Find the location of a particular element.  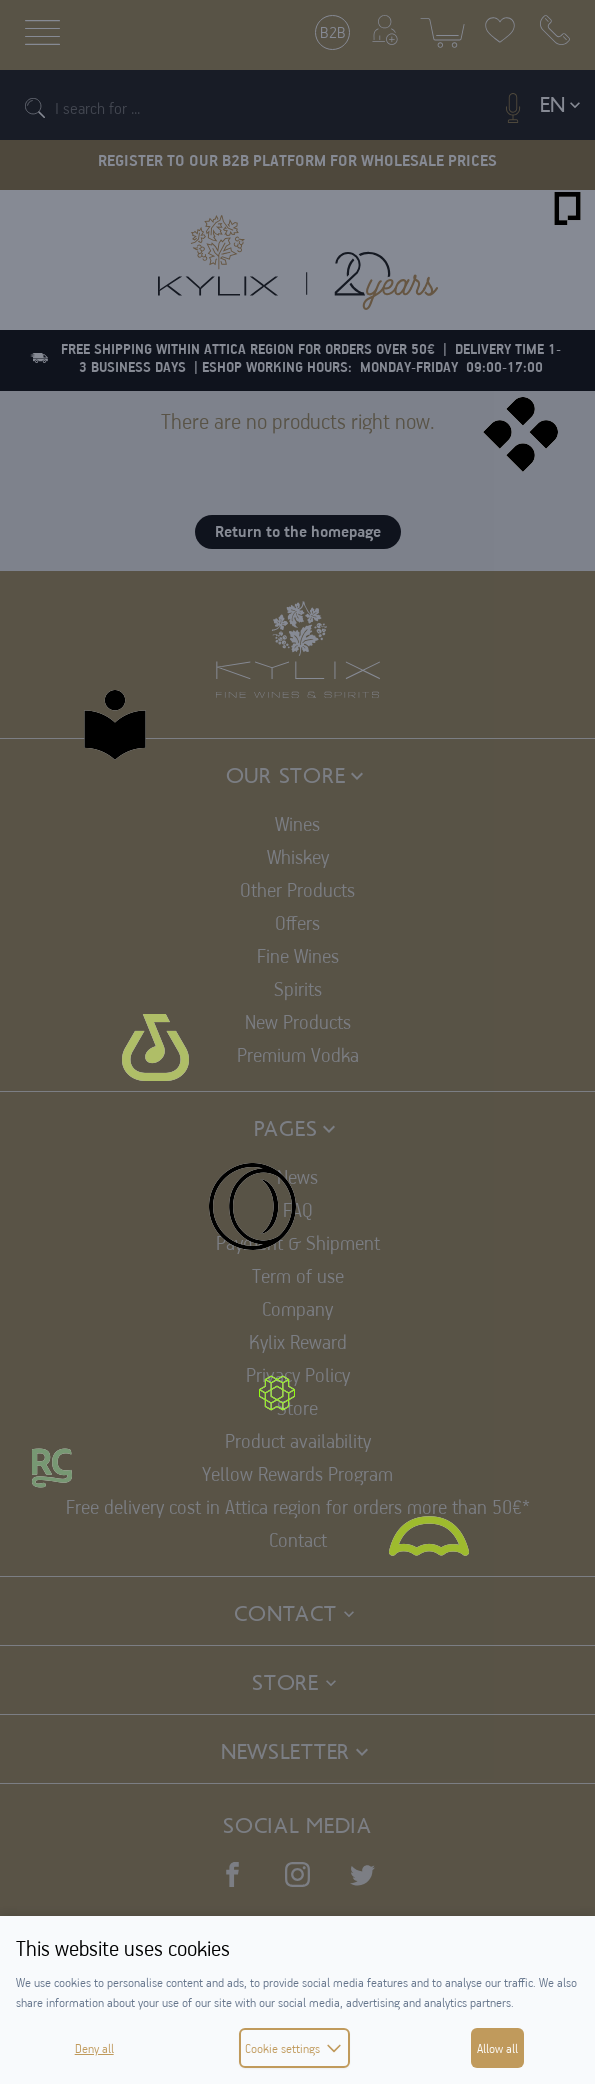

open umbrel home server dashboard is located at coordinates (429, 1536).